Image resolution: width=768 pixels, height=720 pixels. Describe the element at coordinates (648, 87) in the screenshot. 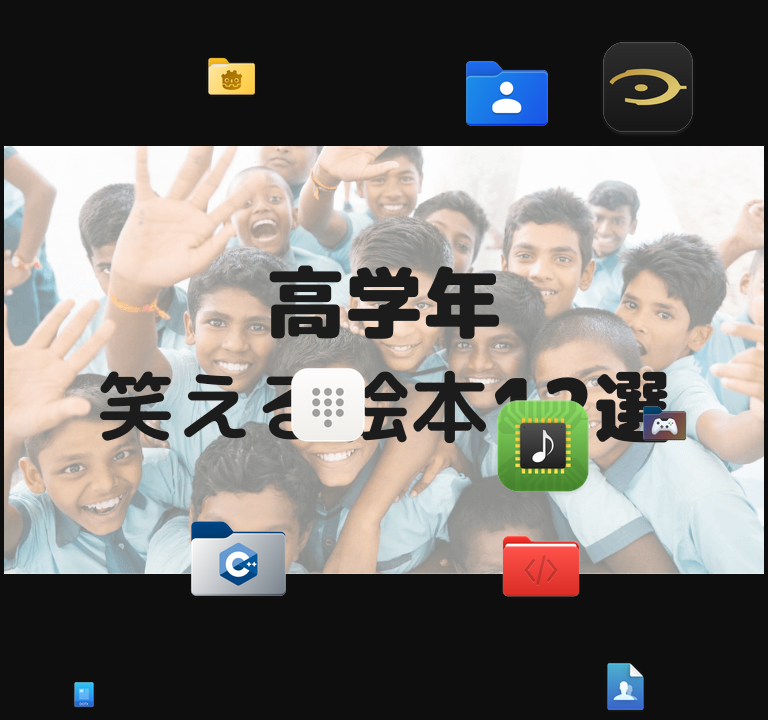

I see `open the halo app` at that location.